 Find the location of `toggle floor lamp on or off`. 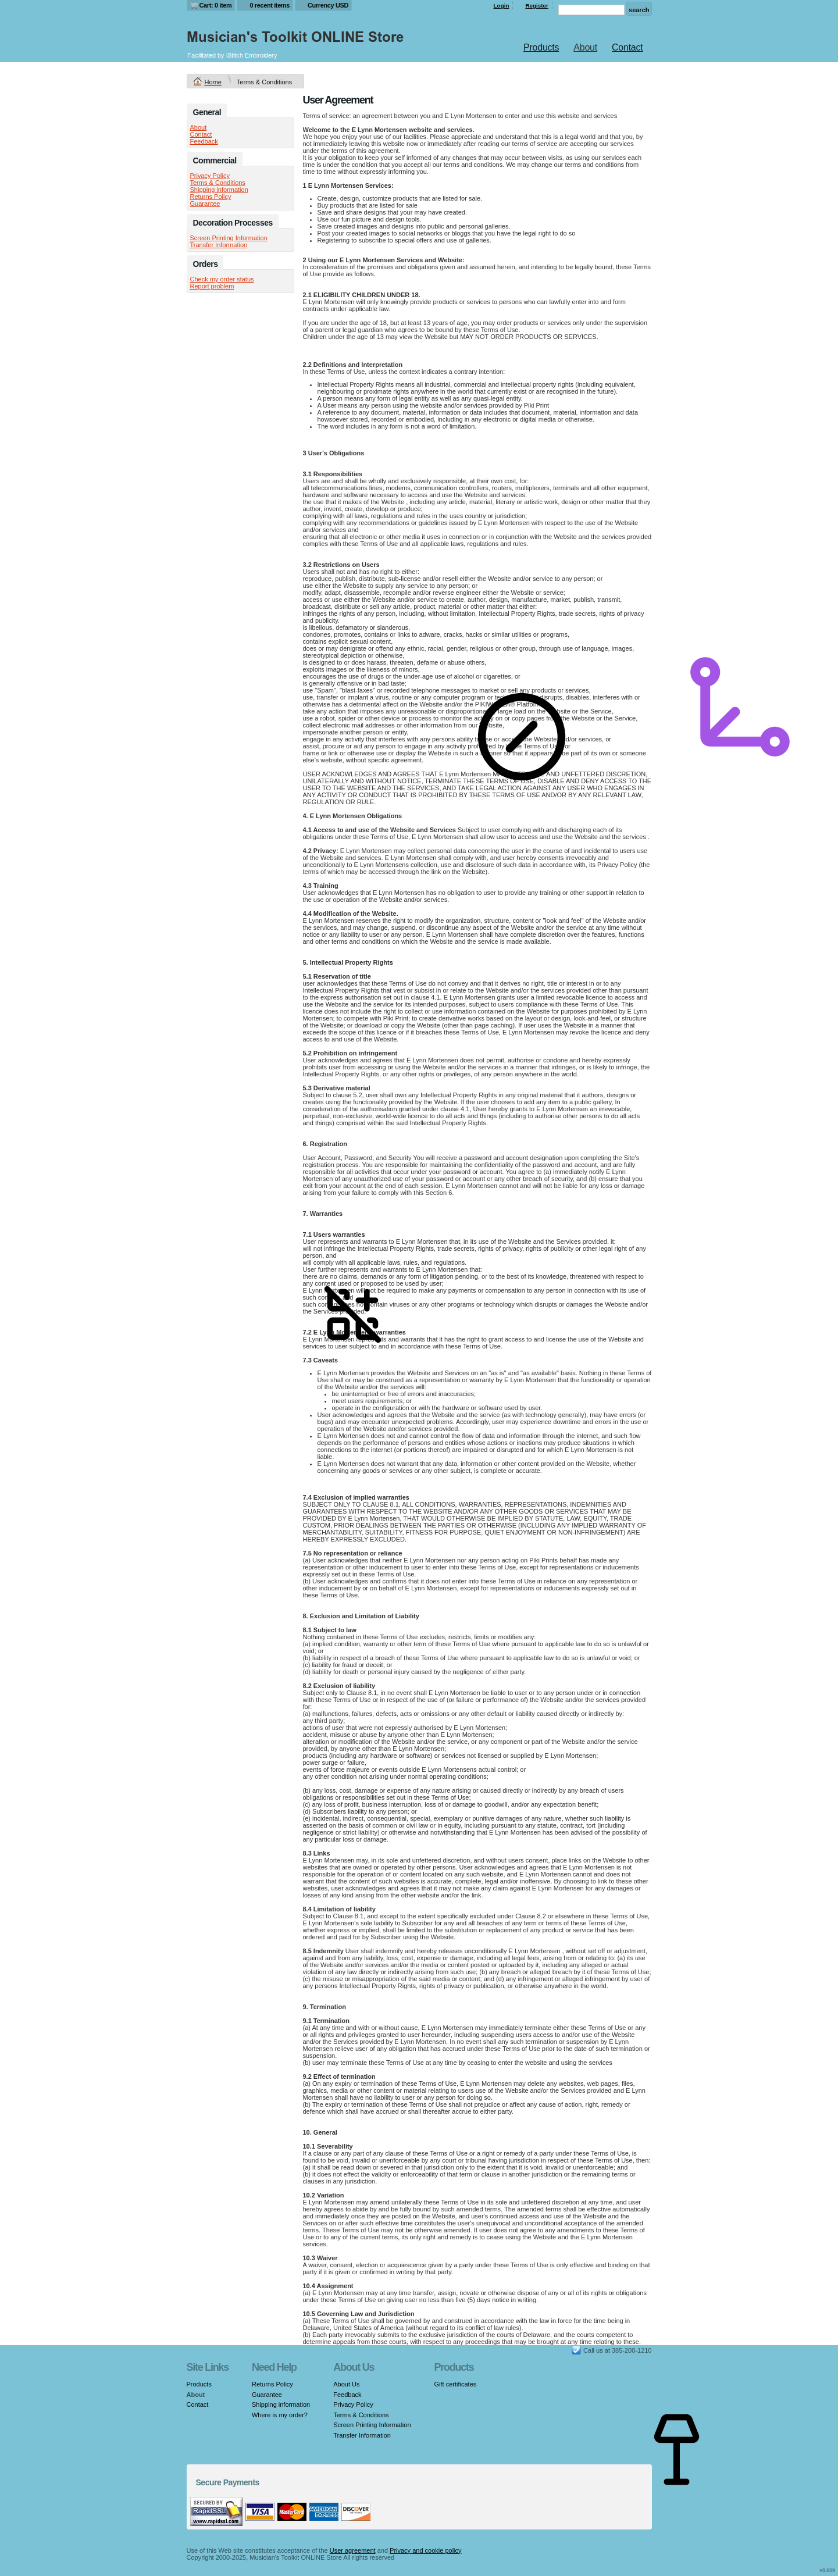

toggle floor lamp on or off is located at coordinates (676, 2449).